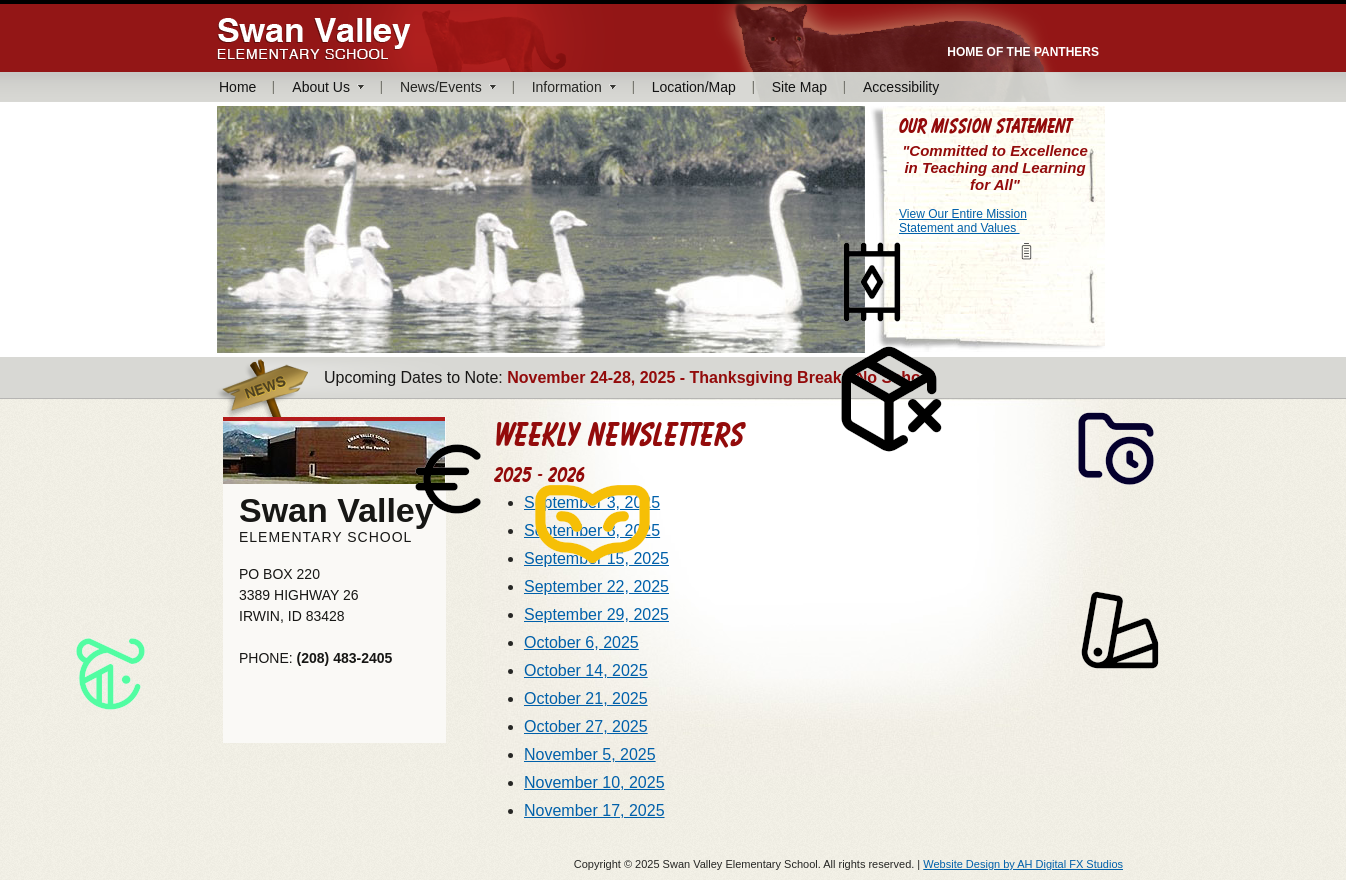  What do you see at coordinates (592, 521) in the screenshot?
I see `enable incognito or private browsing mode` at bounding box center [592, 521].